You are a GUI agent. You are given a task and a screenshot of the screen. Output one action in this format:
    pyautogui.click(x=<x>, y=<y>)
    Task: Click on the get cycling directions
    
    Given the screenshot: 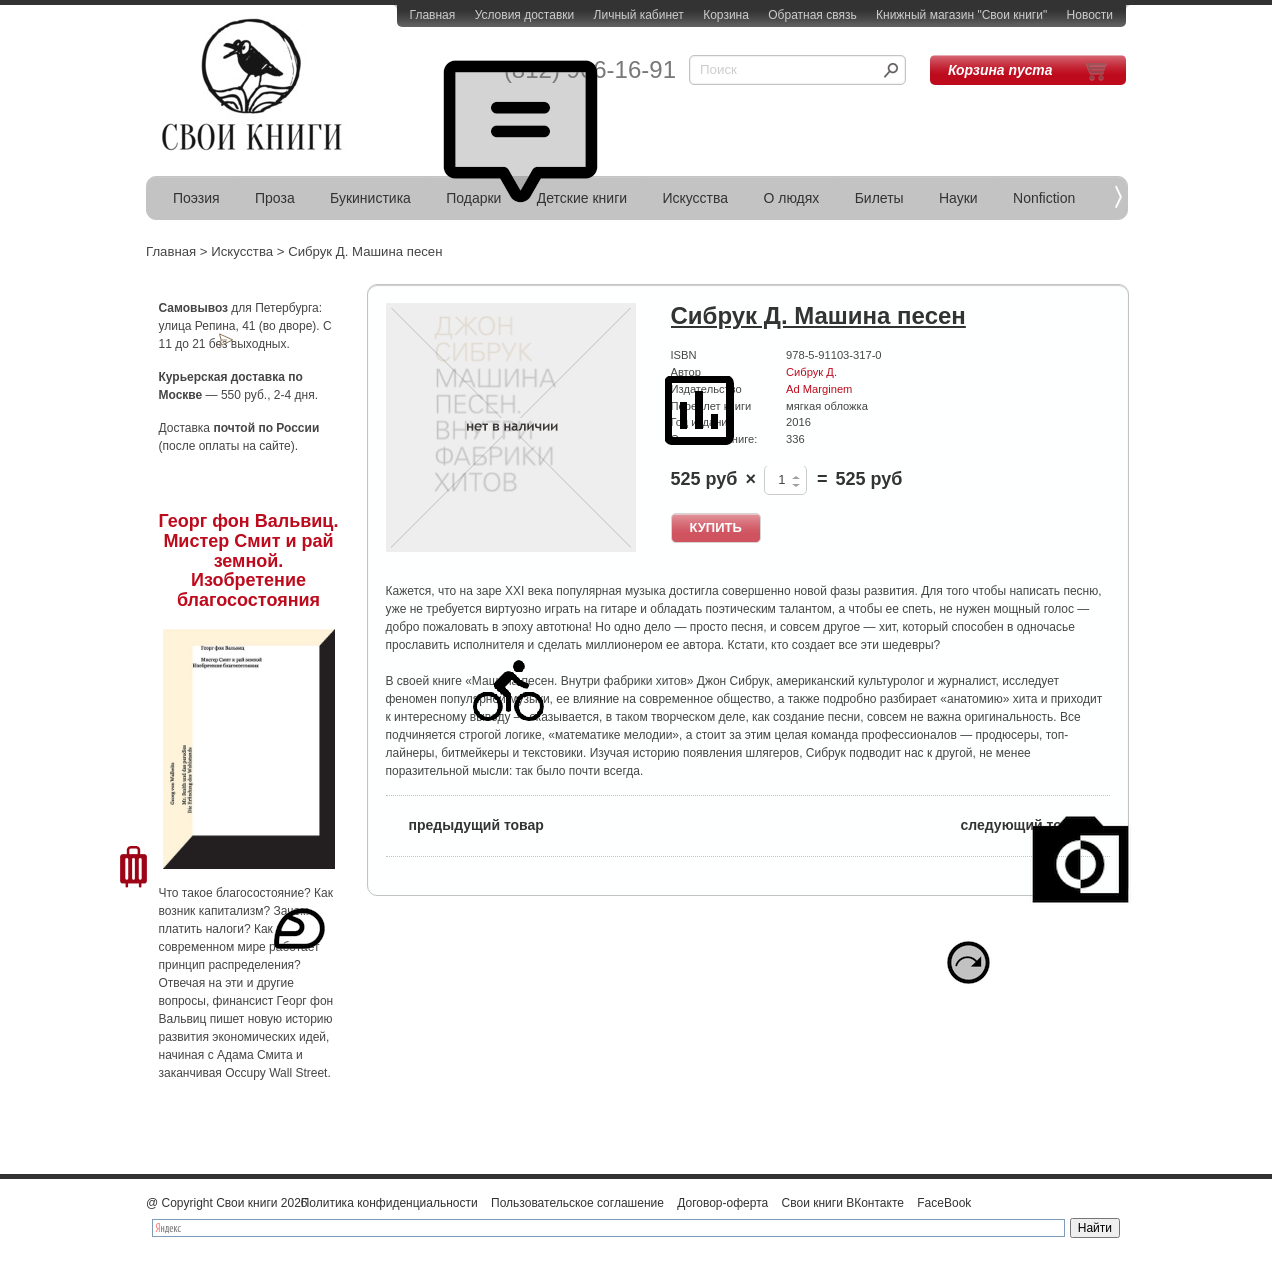 What is the action you would take?
    pyautogui.click(x=508, y=691)
    